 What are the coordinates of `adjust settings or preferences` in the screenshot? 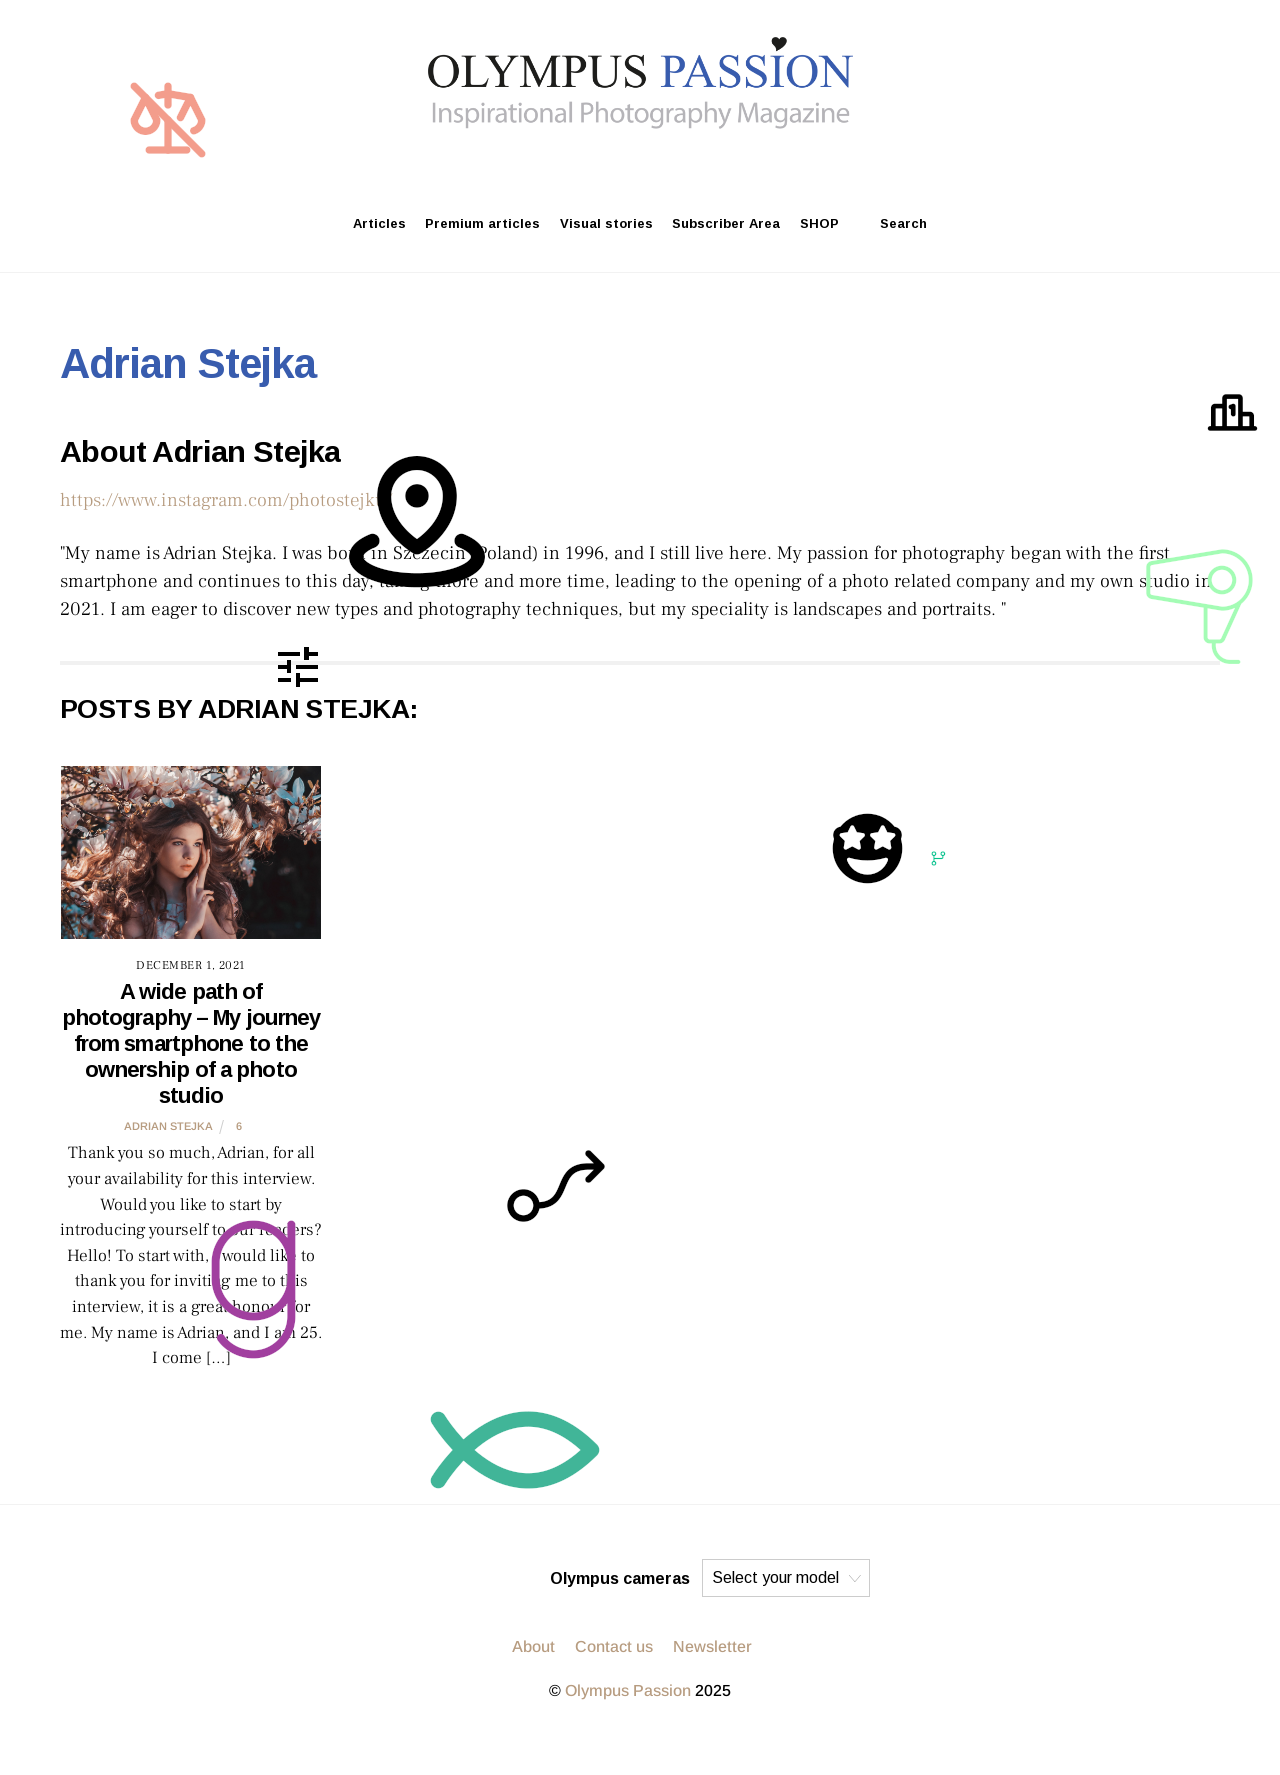 It's located at (298, 667).